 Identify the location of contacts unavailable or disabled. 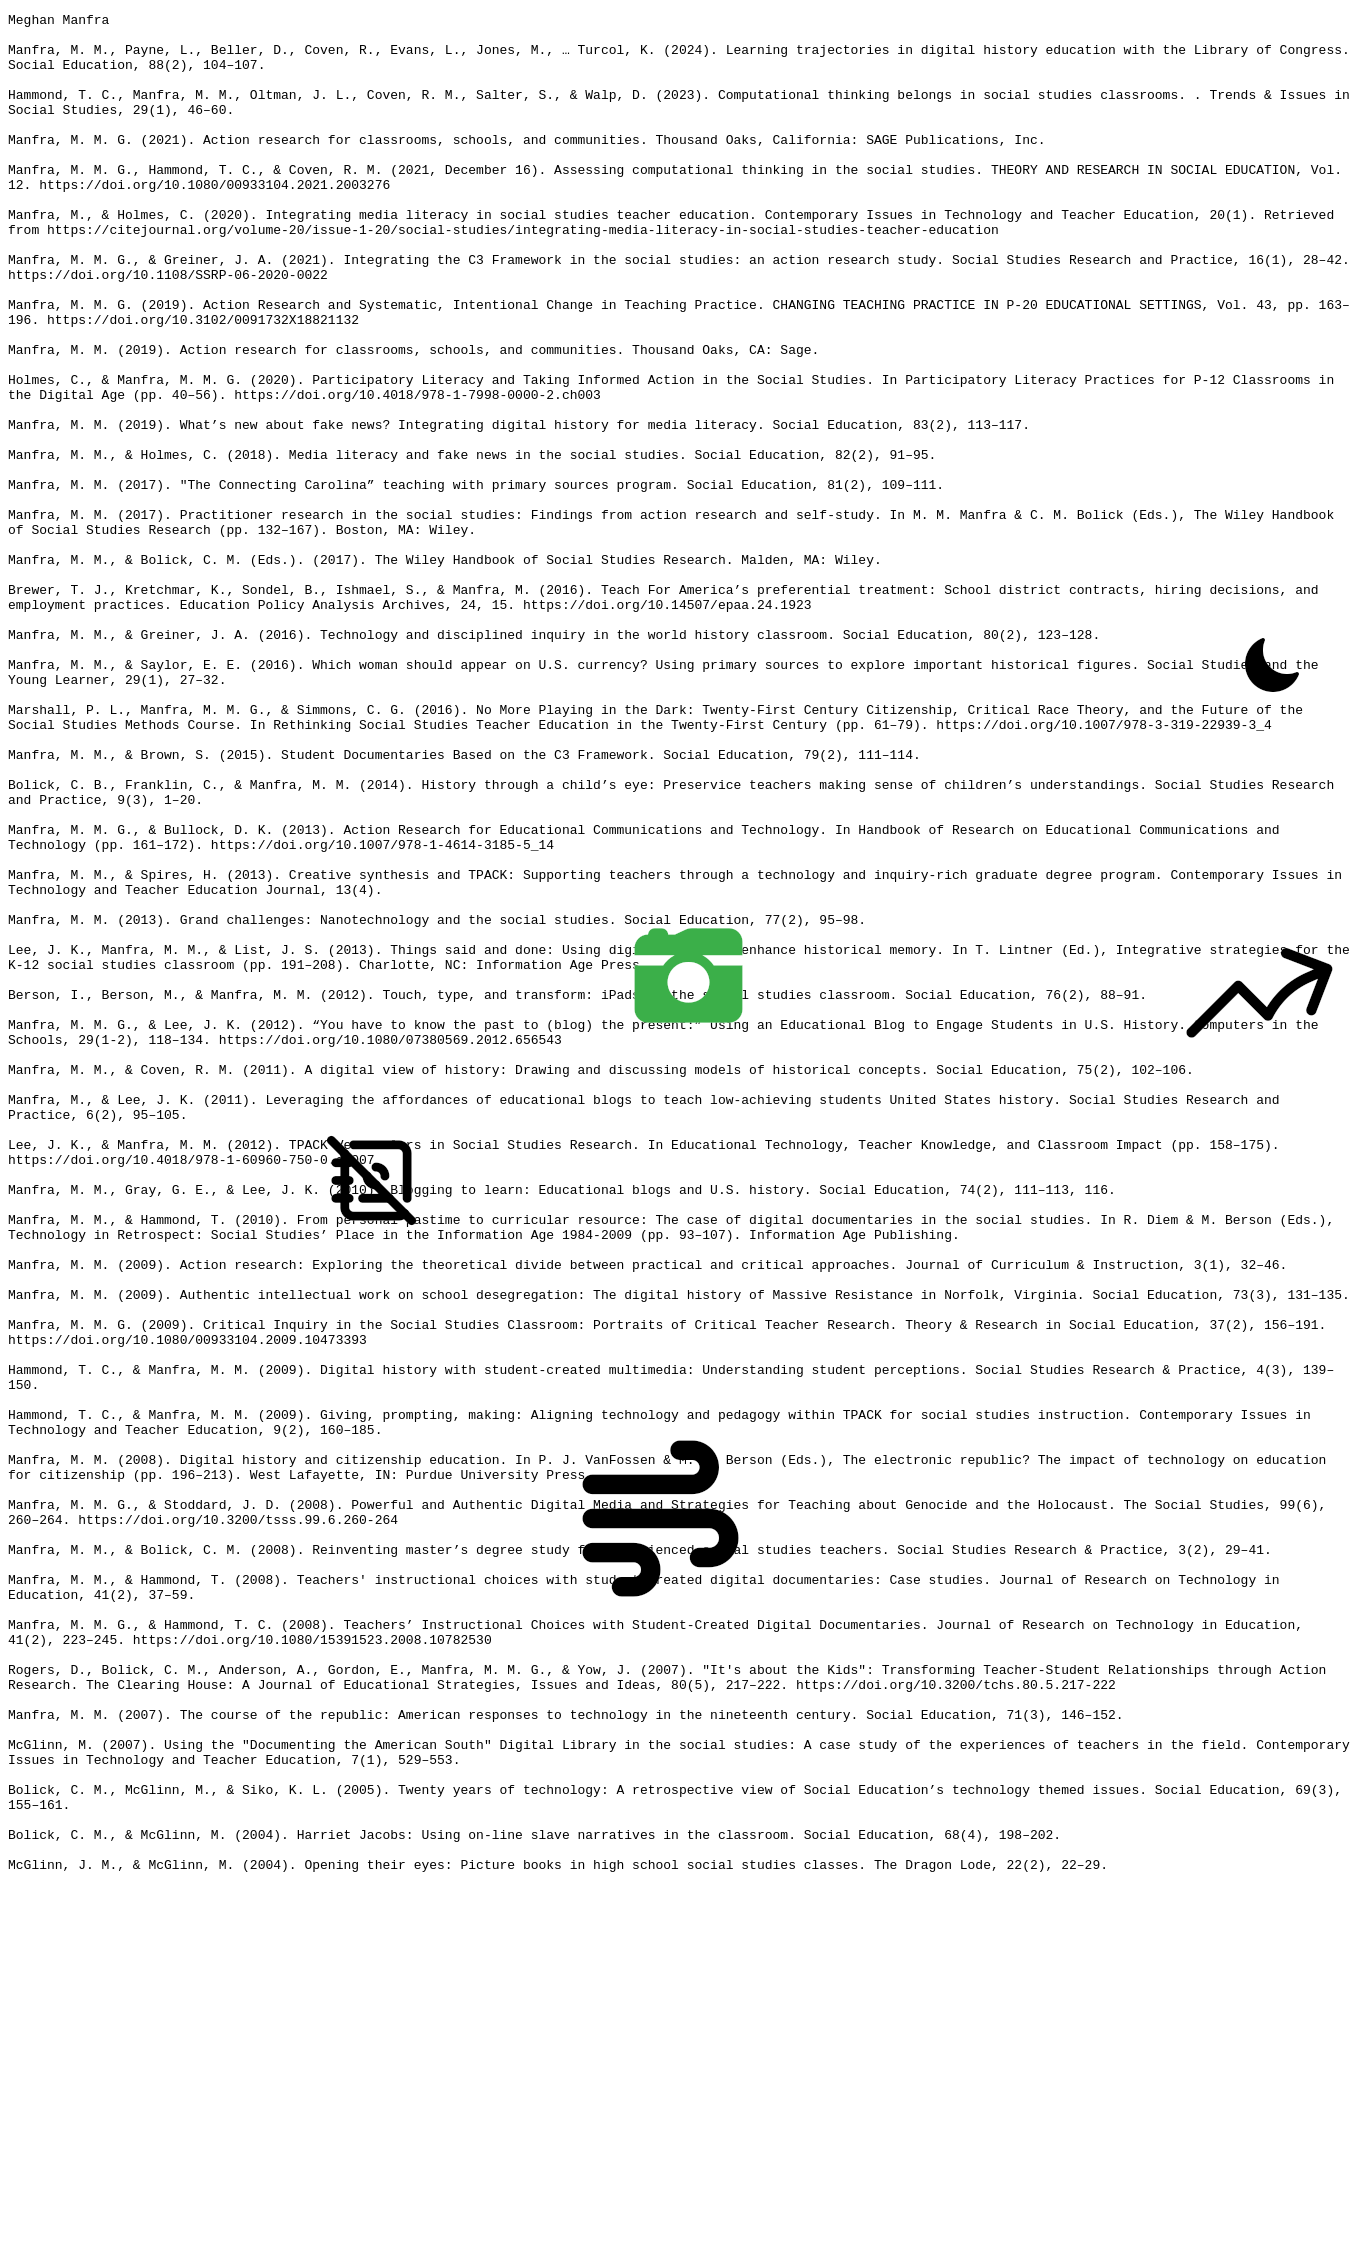
(371, 1180).